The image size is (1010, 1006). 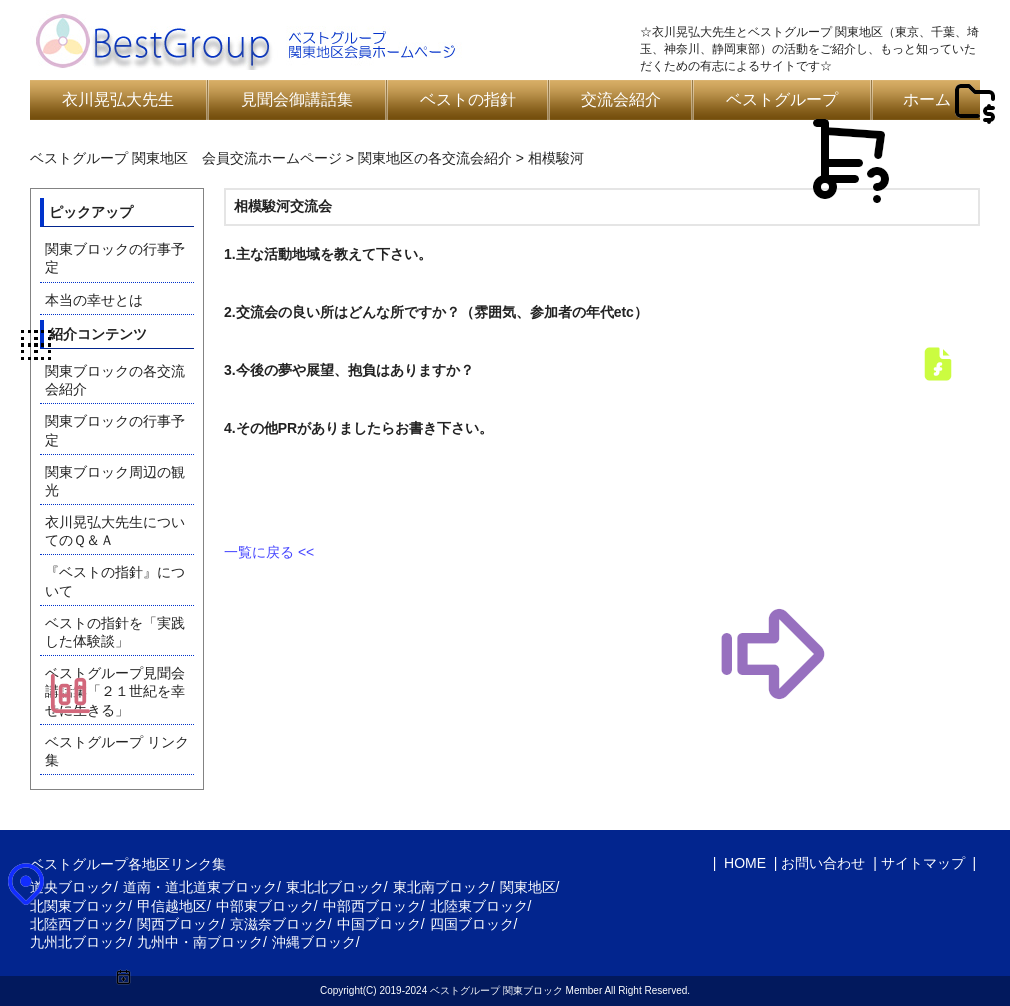 I want to click on view or set your current location, so click(x=26, y=884).